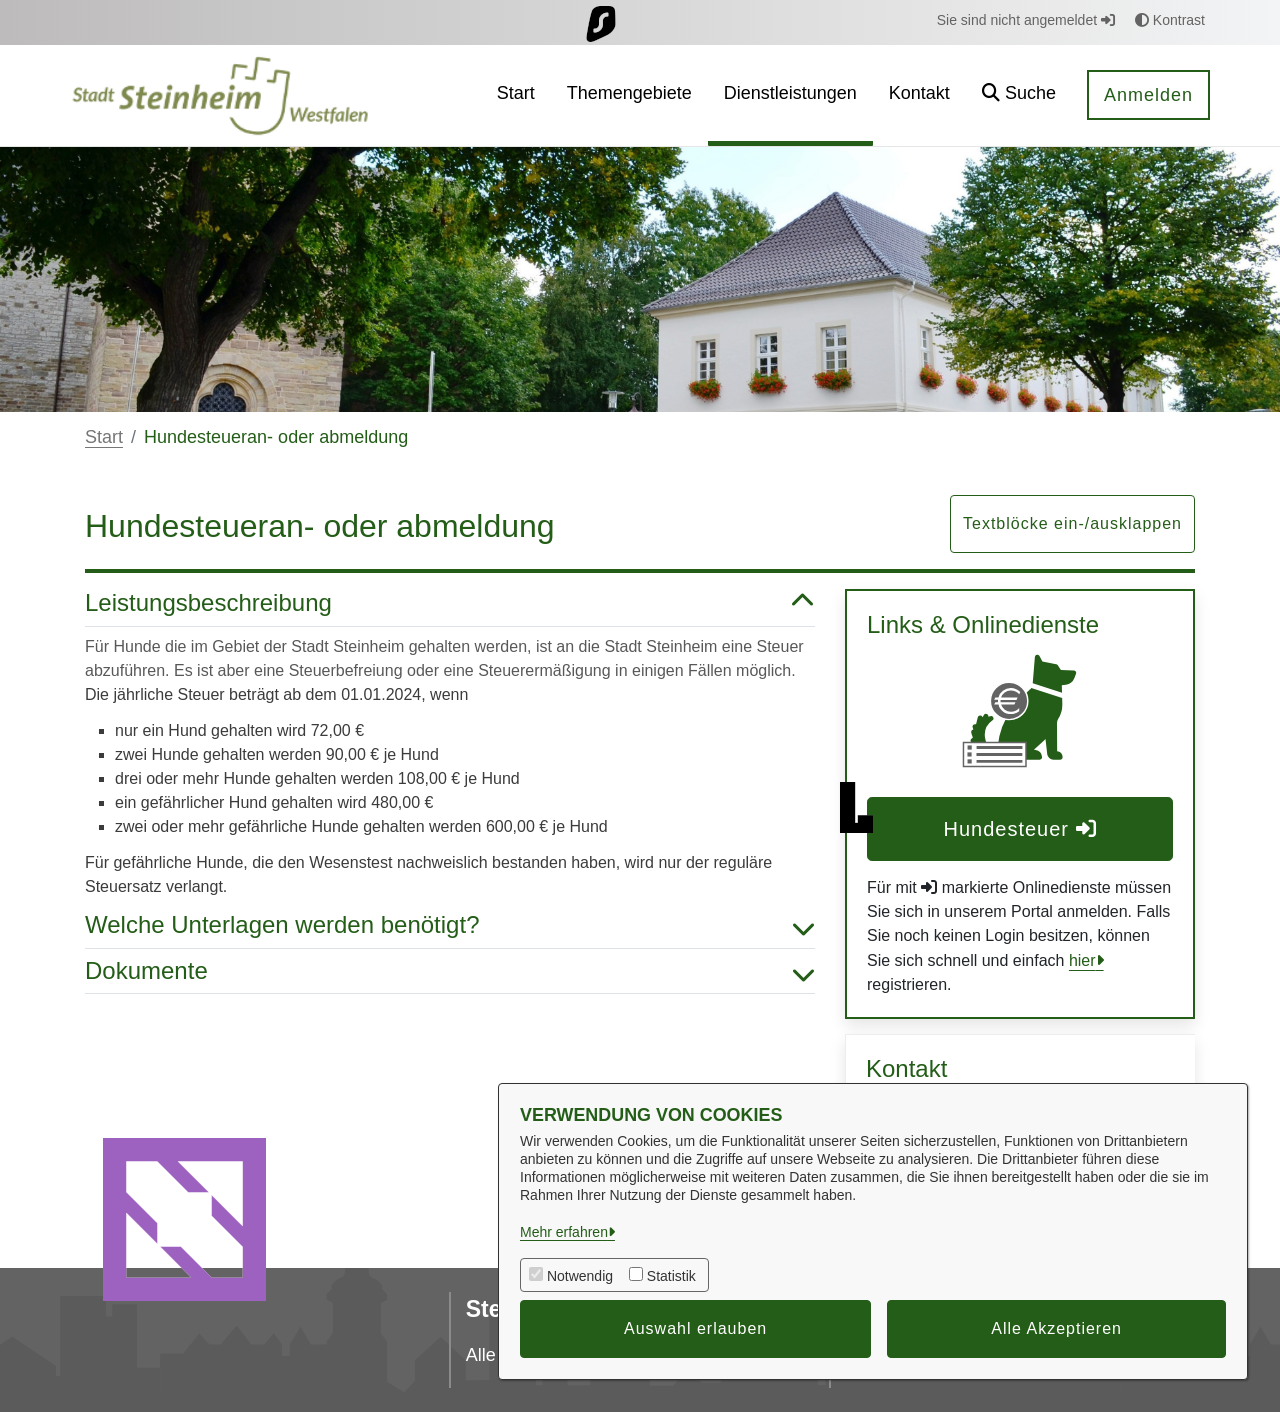  I want to click on open surfshark vpn app, so click(601, 24).